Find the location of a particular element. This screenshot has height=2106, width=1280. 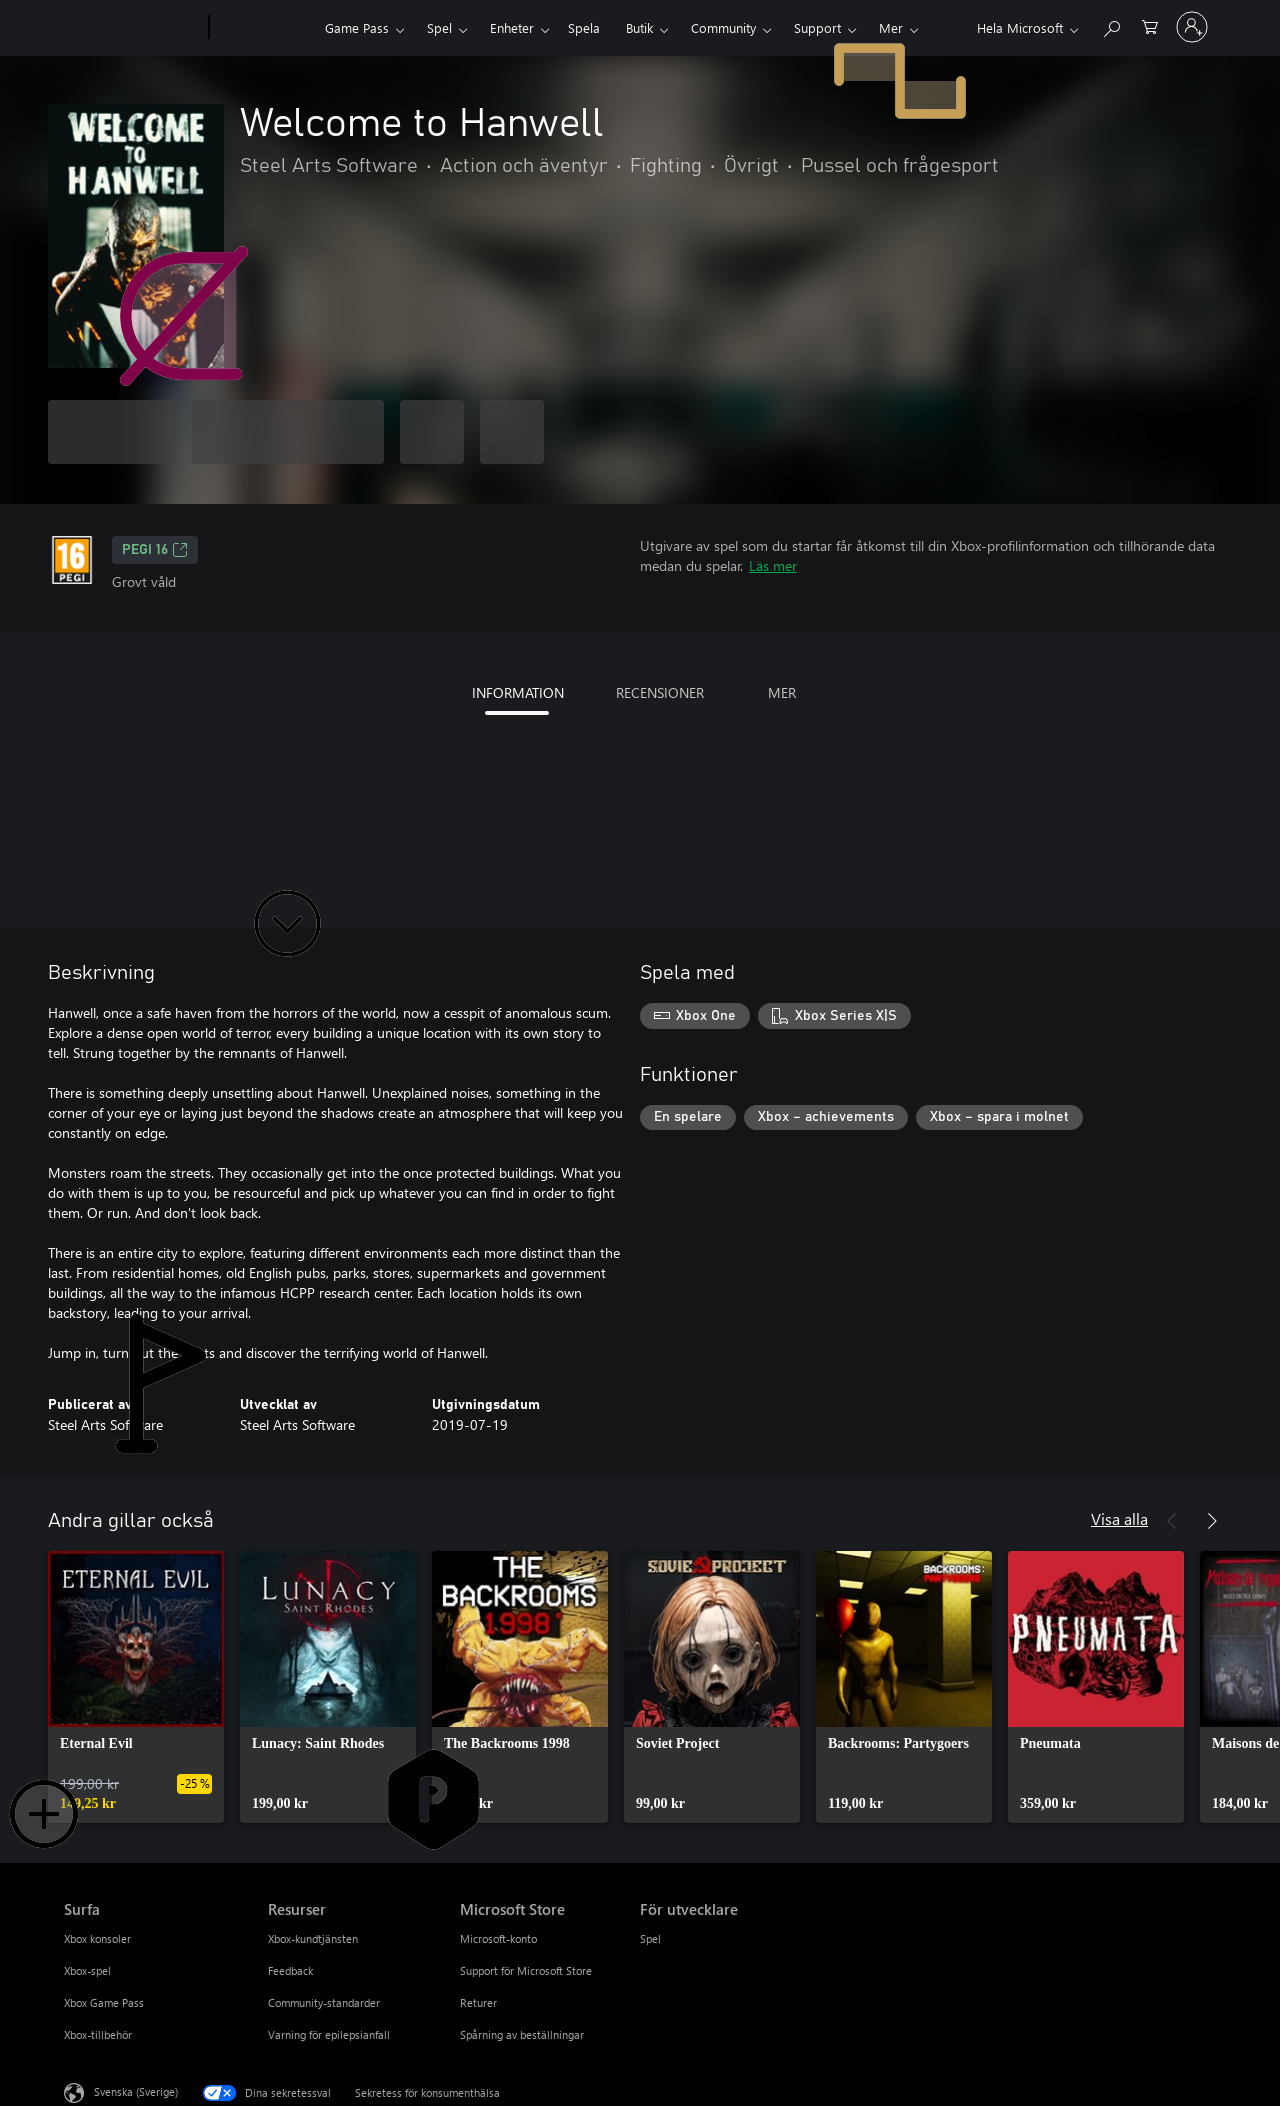

expand to show more content is located at coordinates (287, 923).